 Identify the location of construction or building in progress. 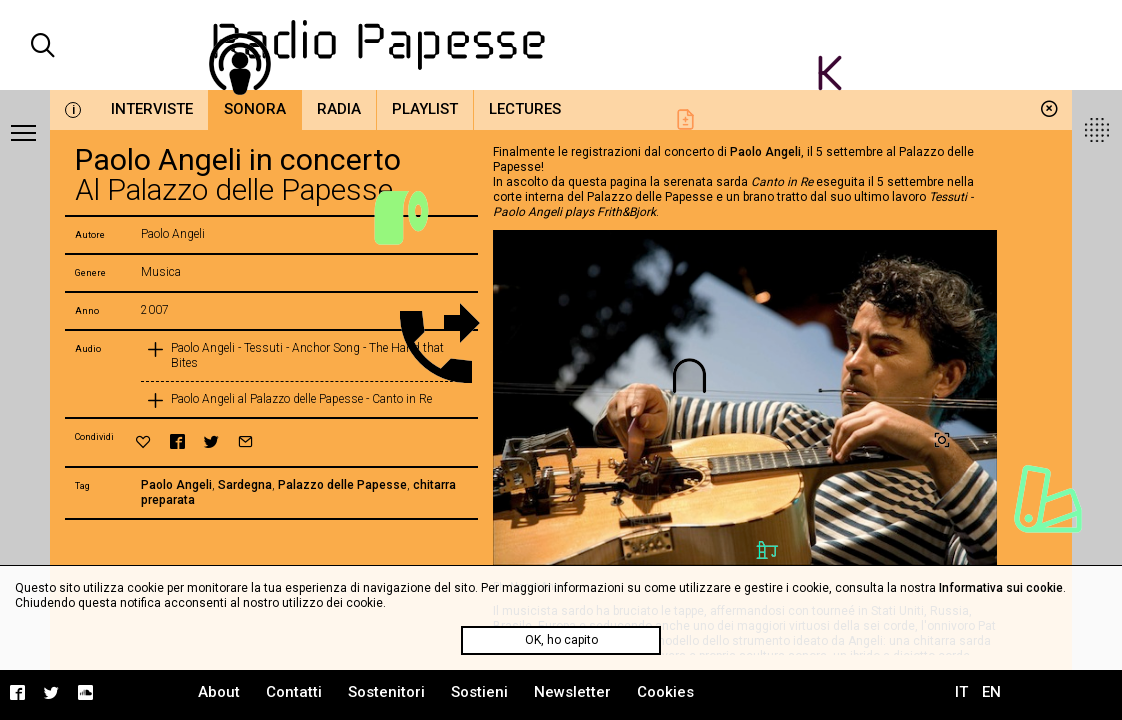
(767, 550).